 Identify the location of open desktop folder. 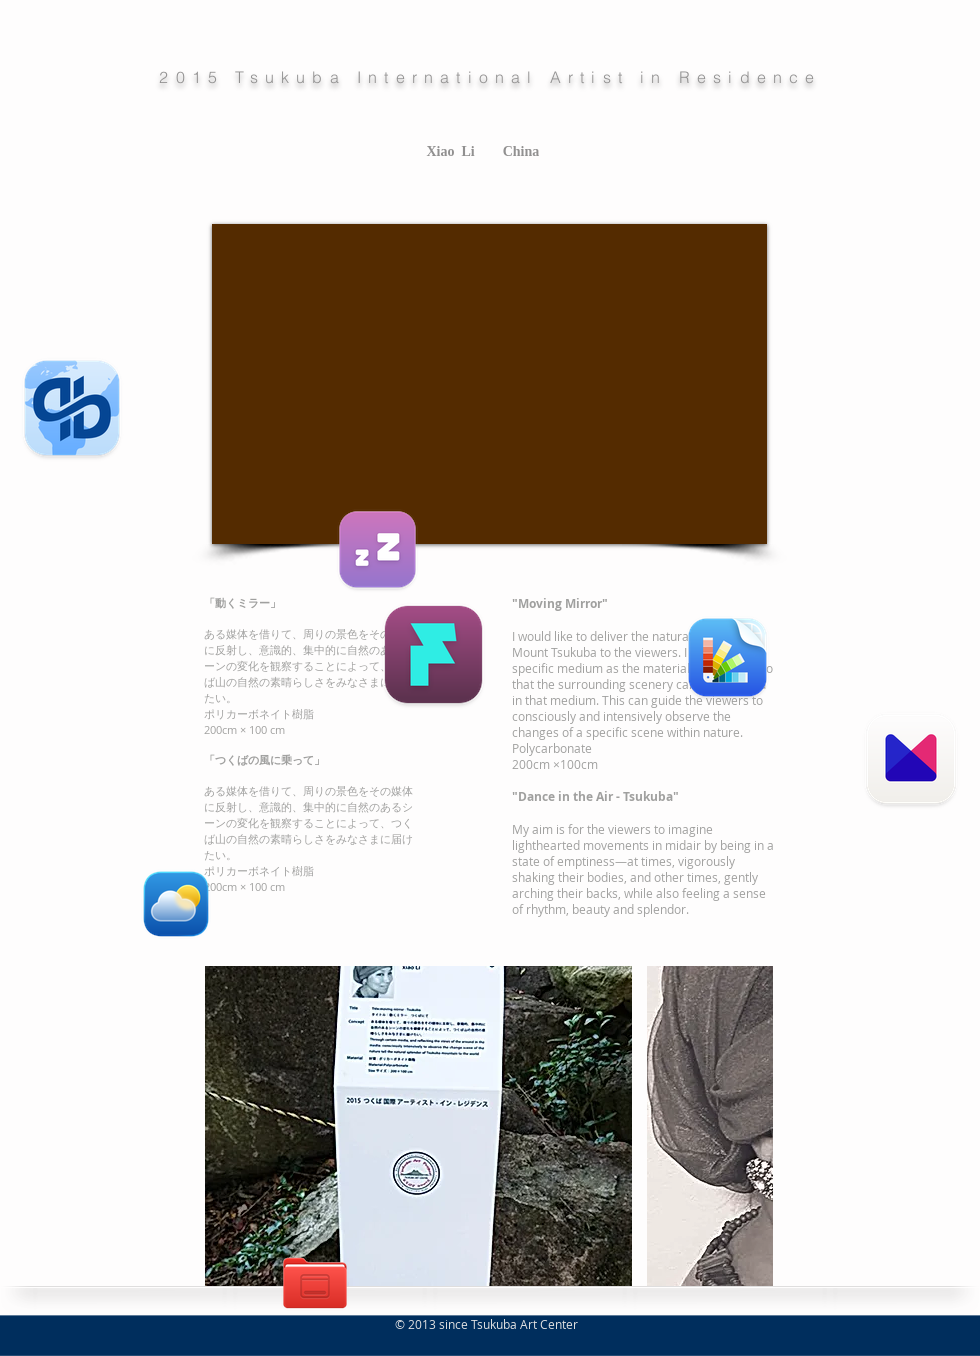
(315, 1283).